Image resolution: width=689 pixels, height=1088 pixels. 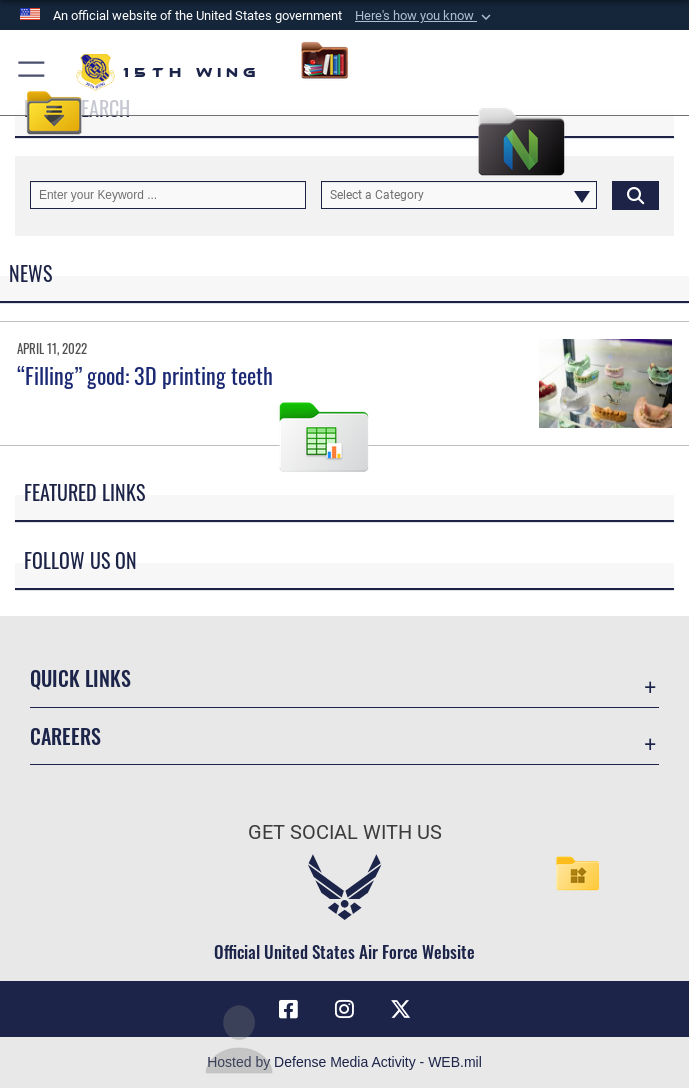 What do you see at coordinates (54, 114) in the screenshot?
I see `open your getgo download manager folder` at bounding box center [54, 114].